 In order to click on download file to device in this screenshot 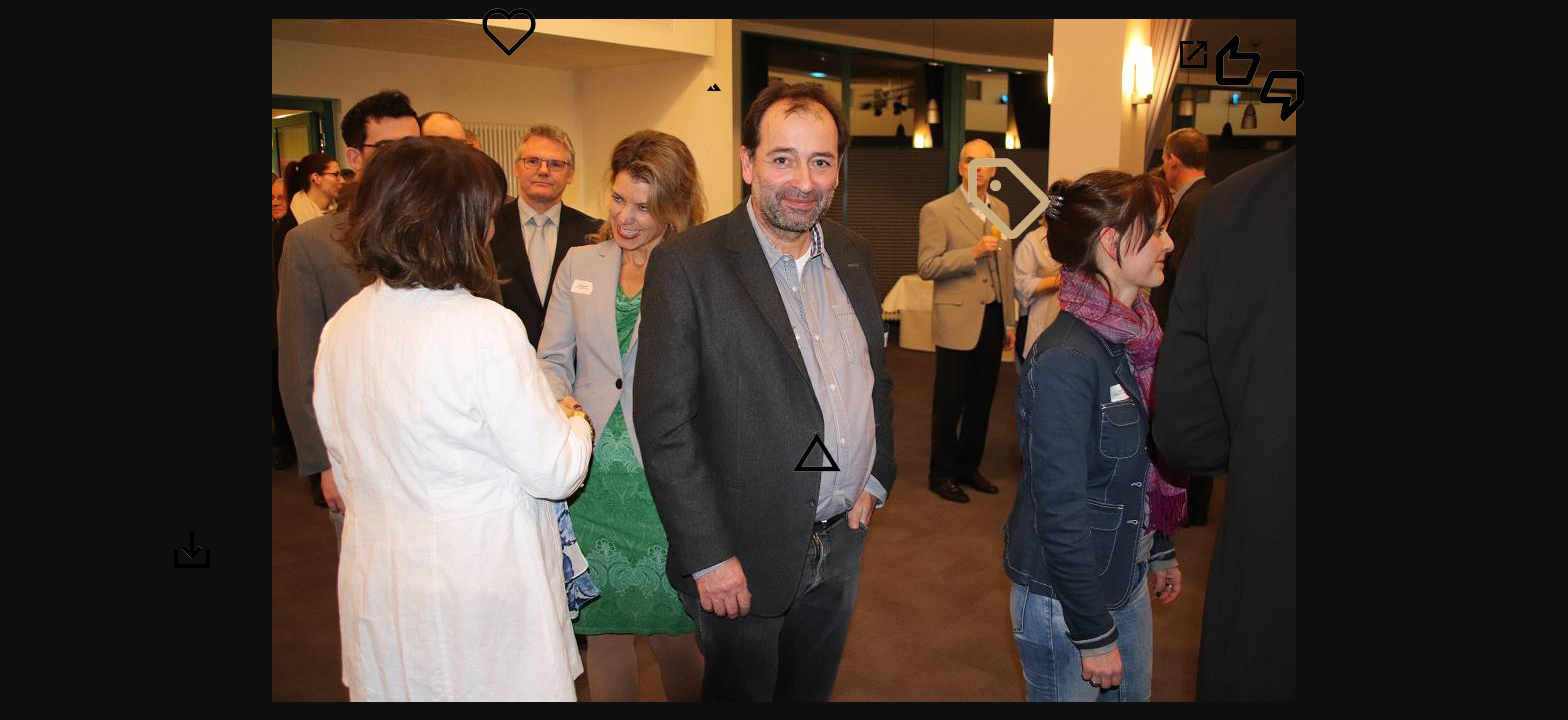, I will do `click(192, 550)`.